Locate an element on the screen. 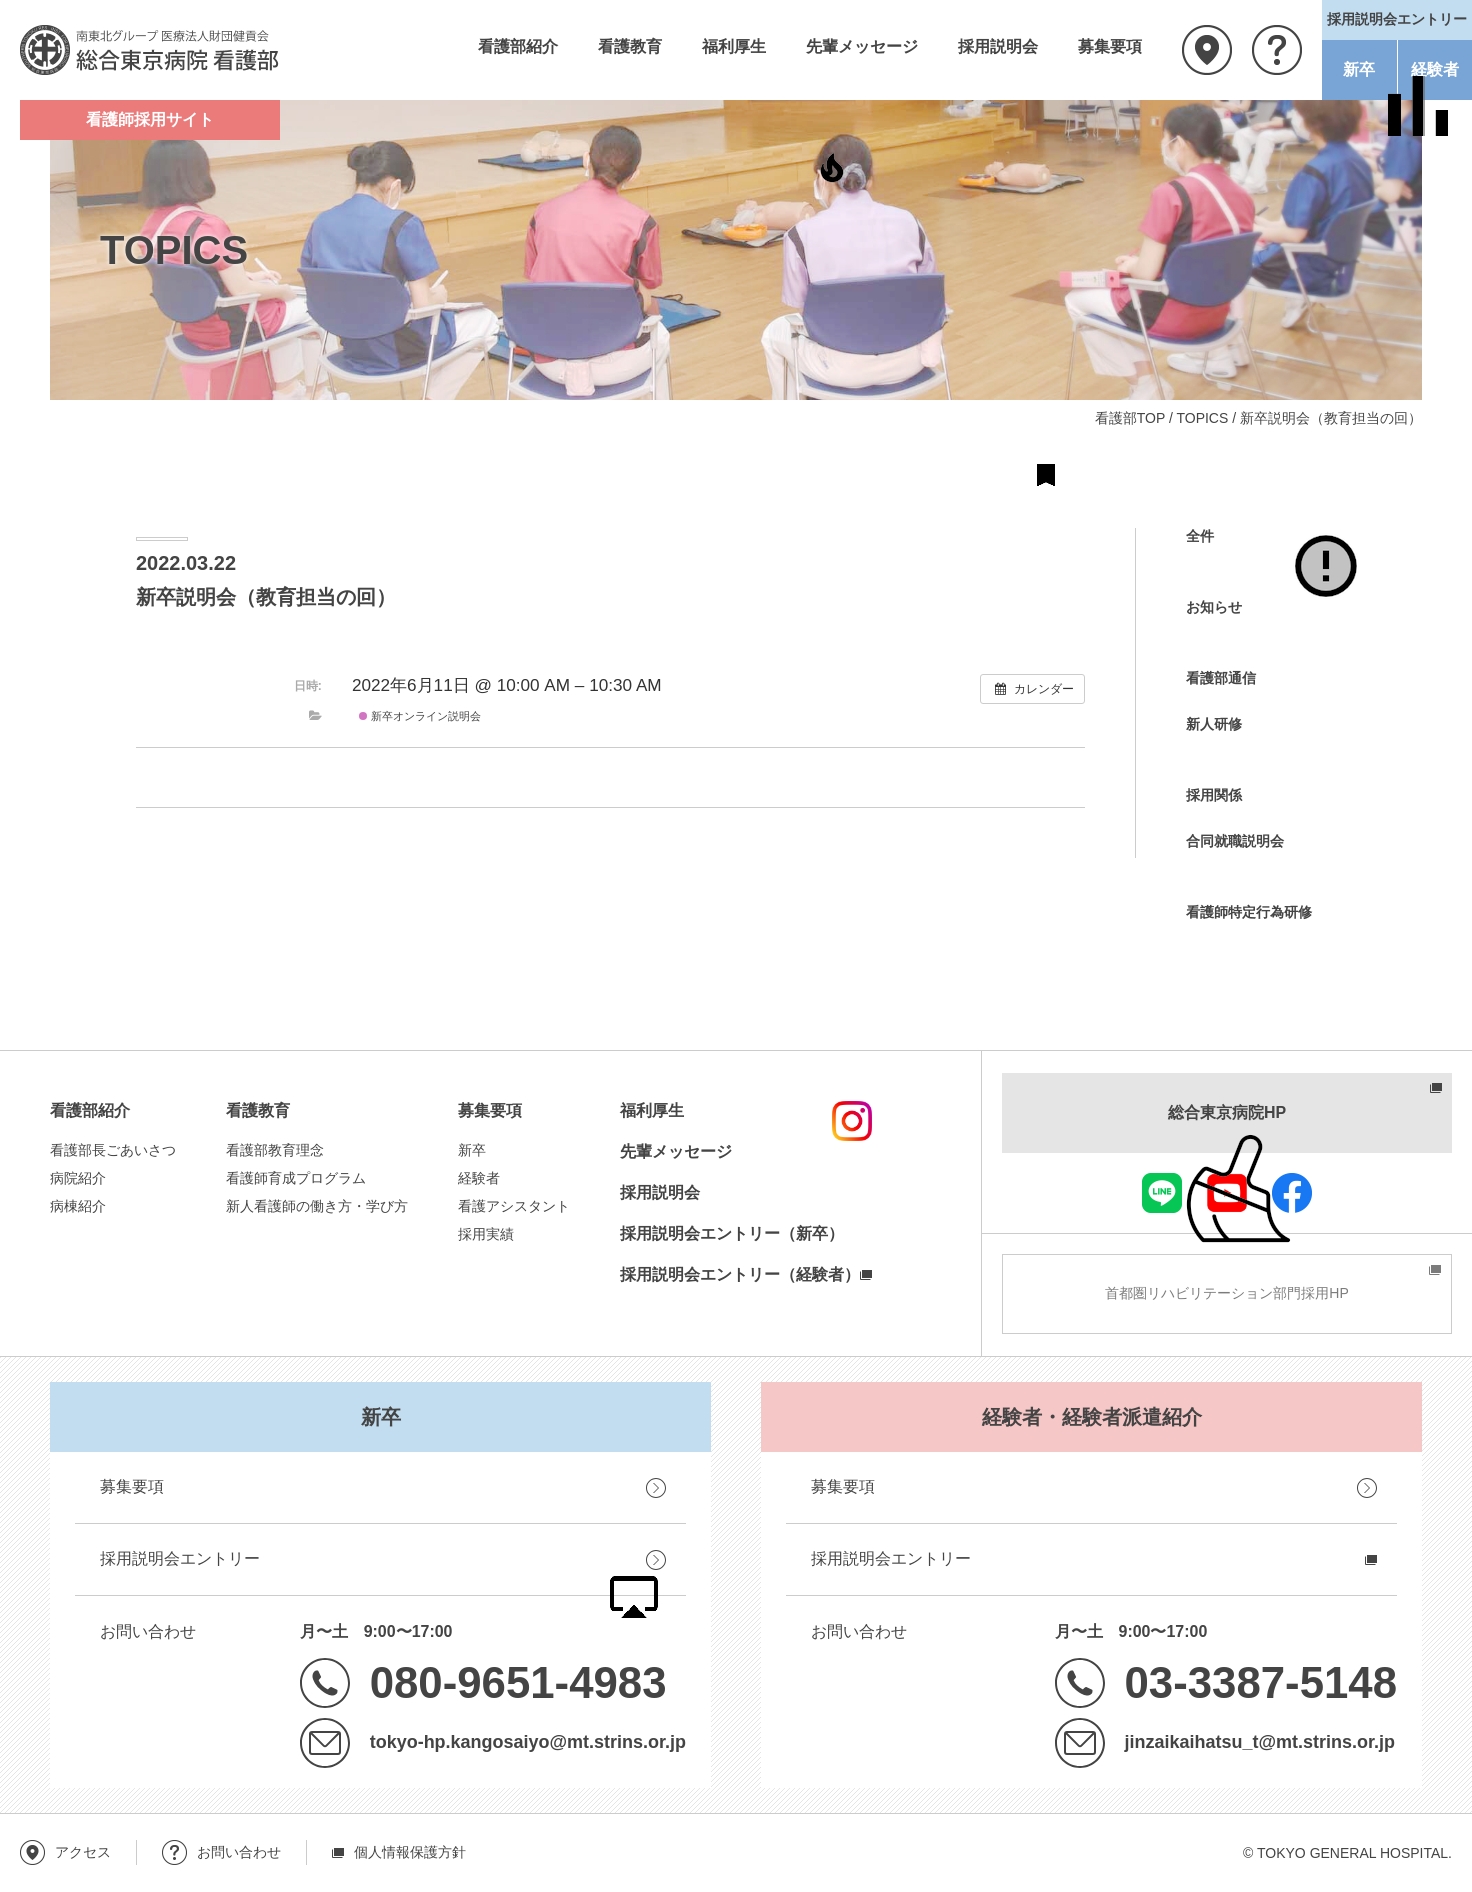  save this item to your bookmarks is located at coordinates (1046, 475).